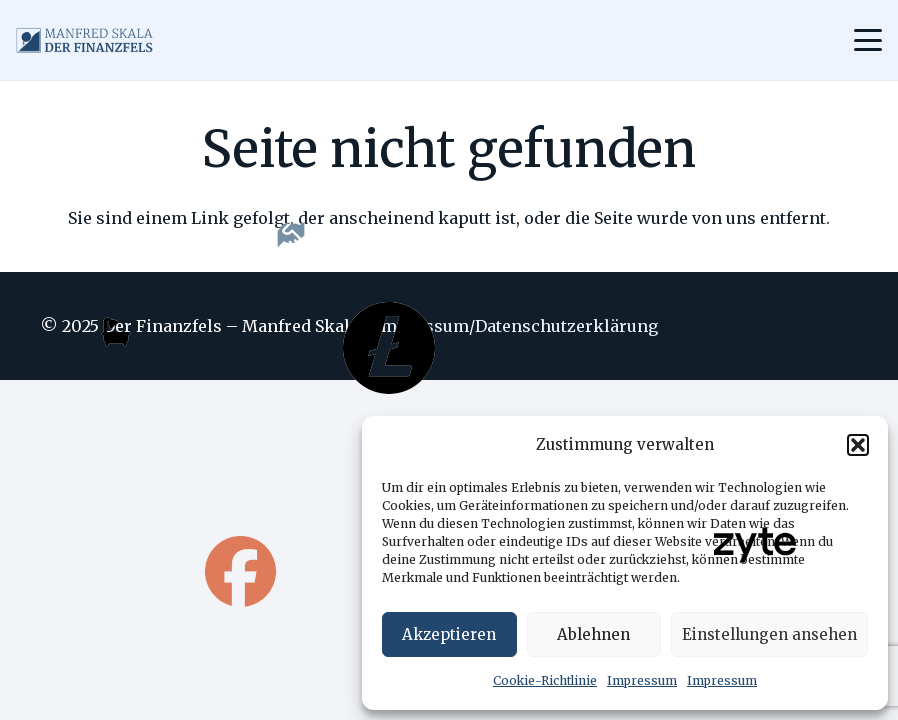 This screenshot has width=898, height=720. I want to click on litecoin cryptocurrency logo, so click(389, 348).